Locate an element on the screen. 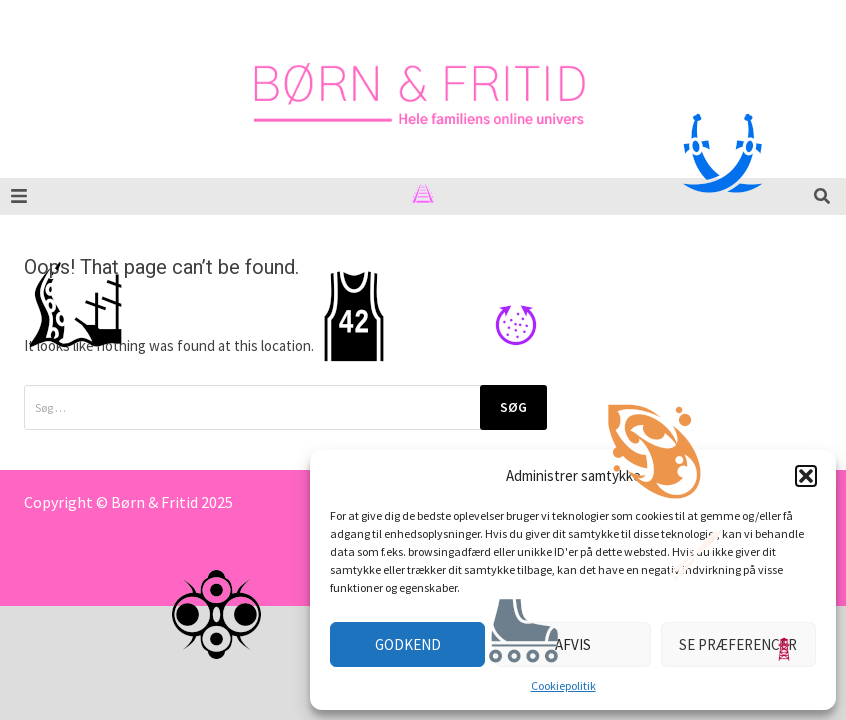  indicates a surrounding or encirclement action in gameplay is located at coordinates (516, 325).